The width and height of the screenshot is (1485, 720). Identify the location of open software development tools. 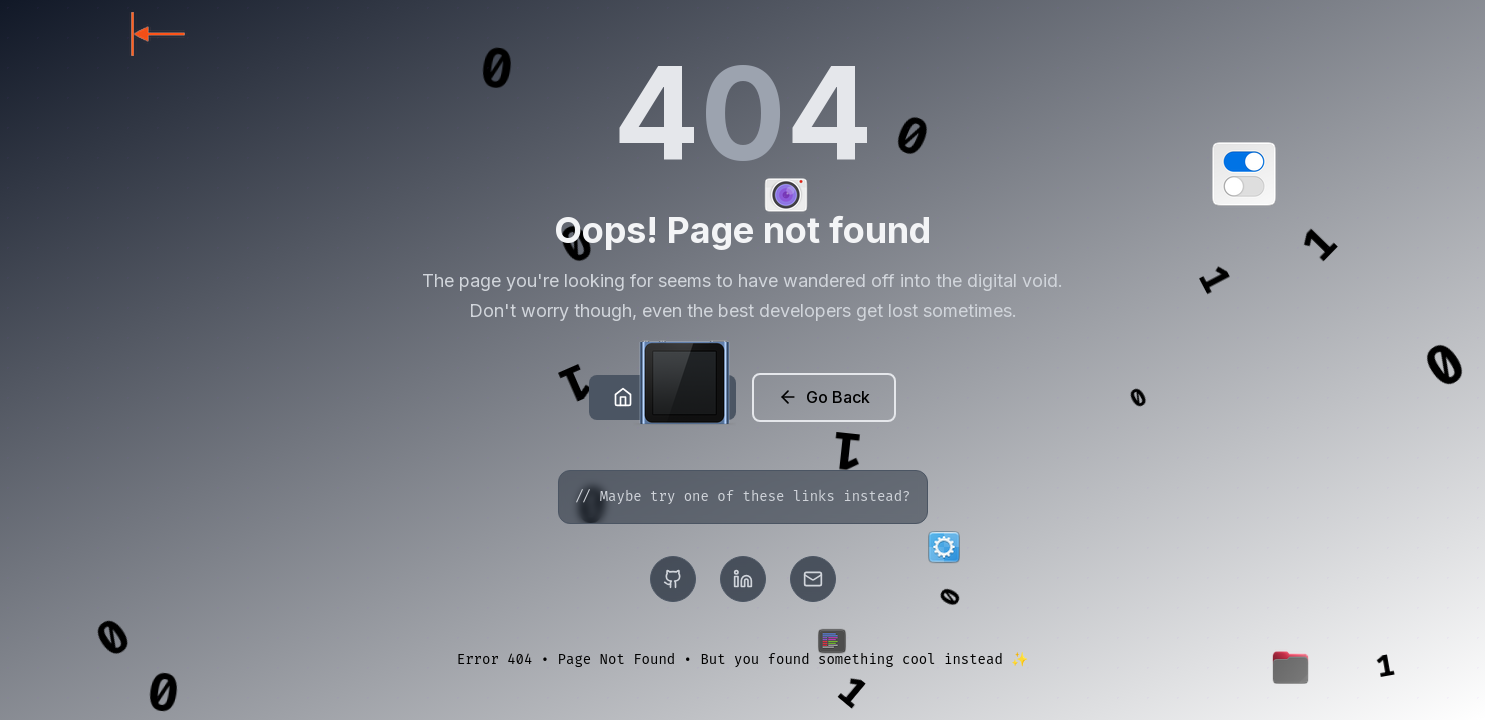
(832, 641).